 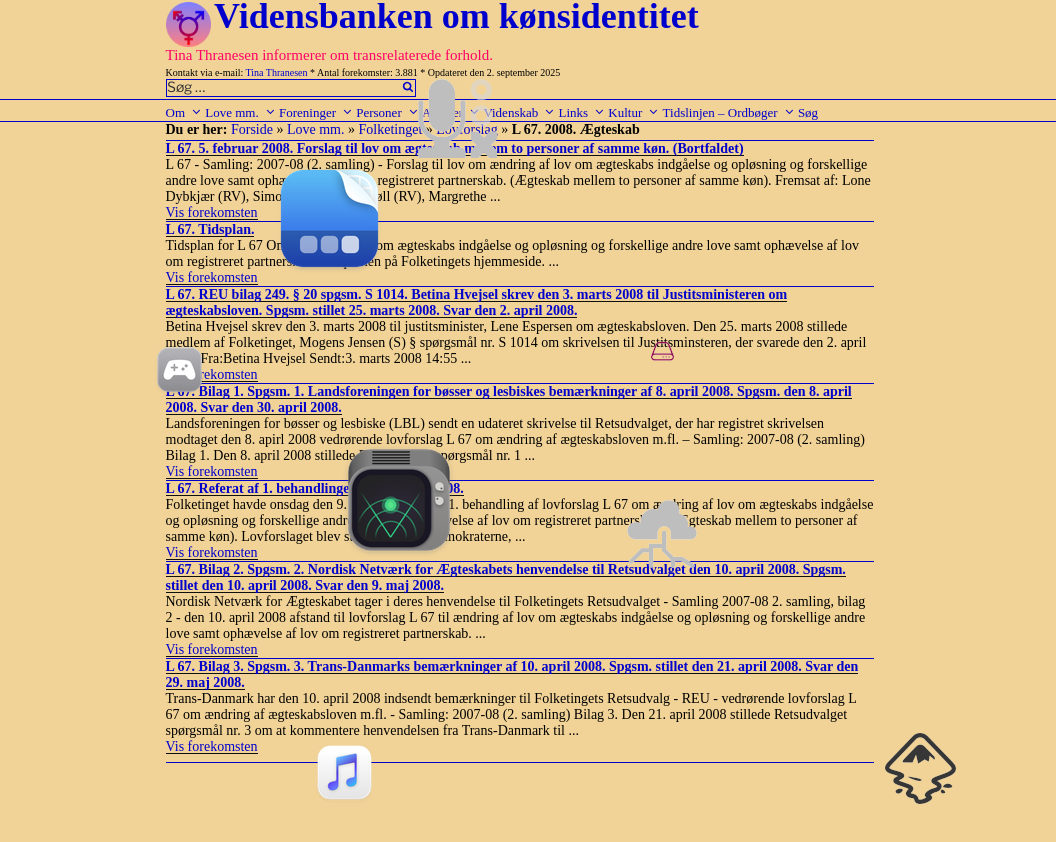 I want to click on open inkscape vector graphics editor, so click(x=920, y=768).